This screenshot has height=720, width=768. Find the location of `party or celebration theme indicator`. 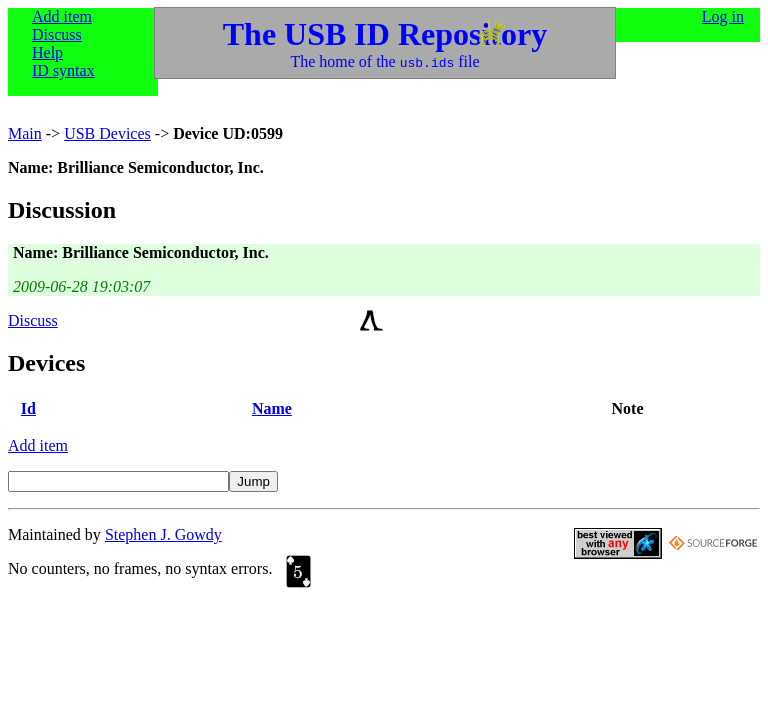

party or celebration theme indicator is located at coordinates (492, 33).